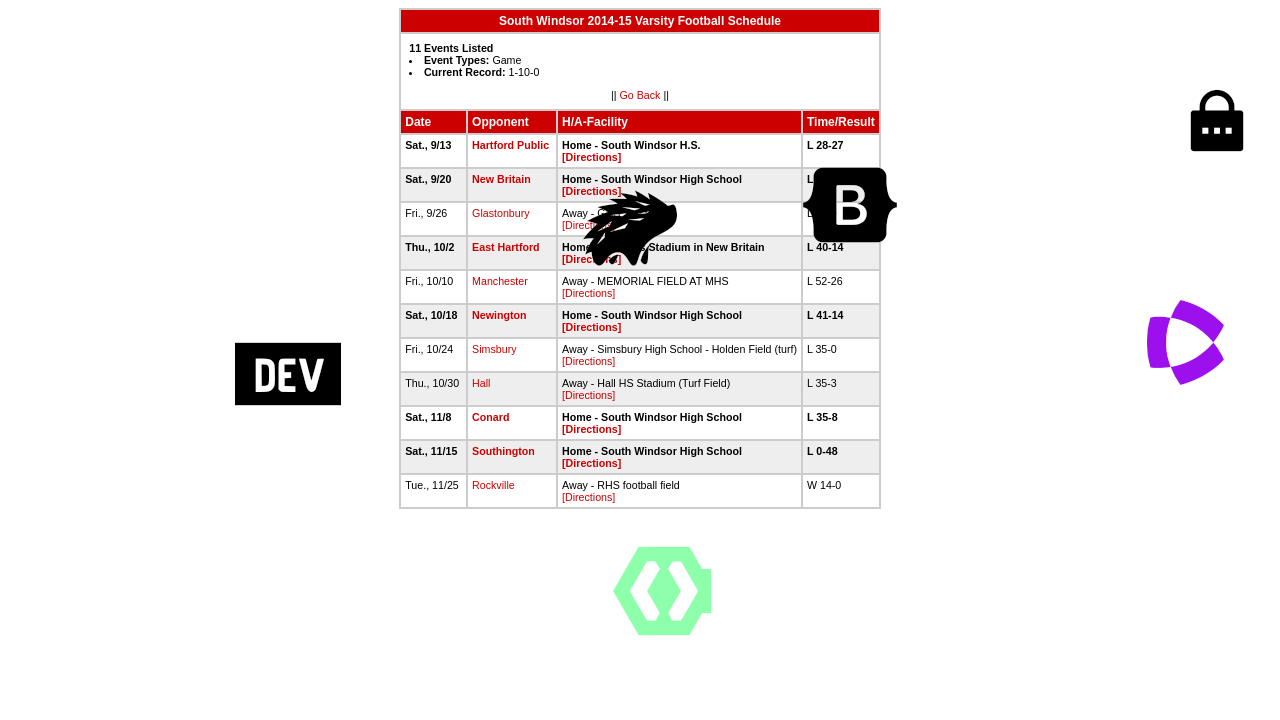 This screenshot has height=720, width=1280. What do you see at coordinates (850, 205) in the screenshot?
I see `bootstrap framework logo` at bounding box center [850, 205].